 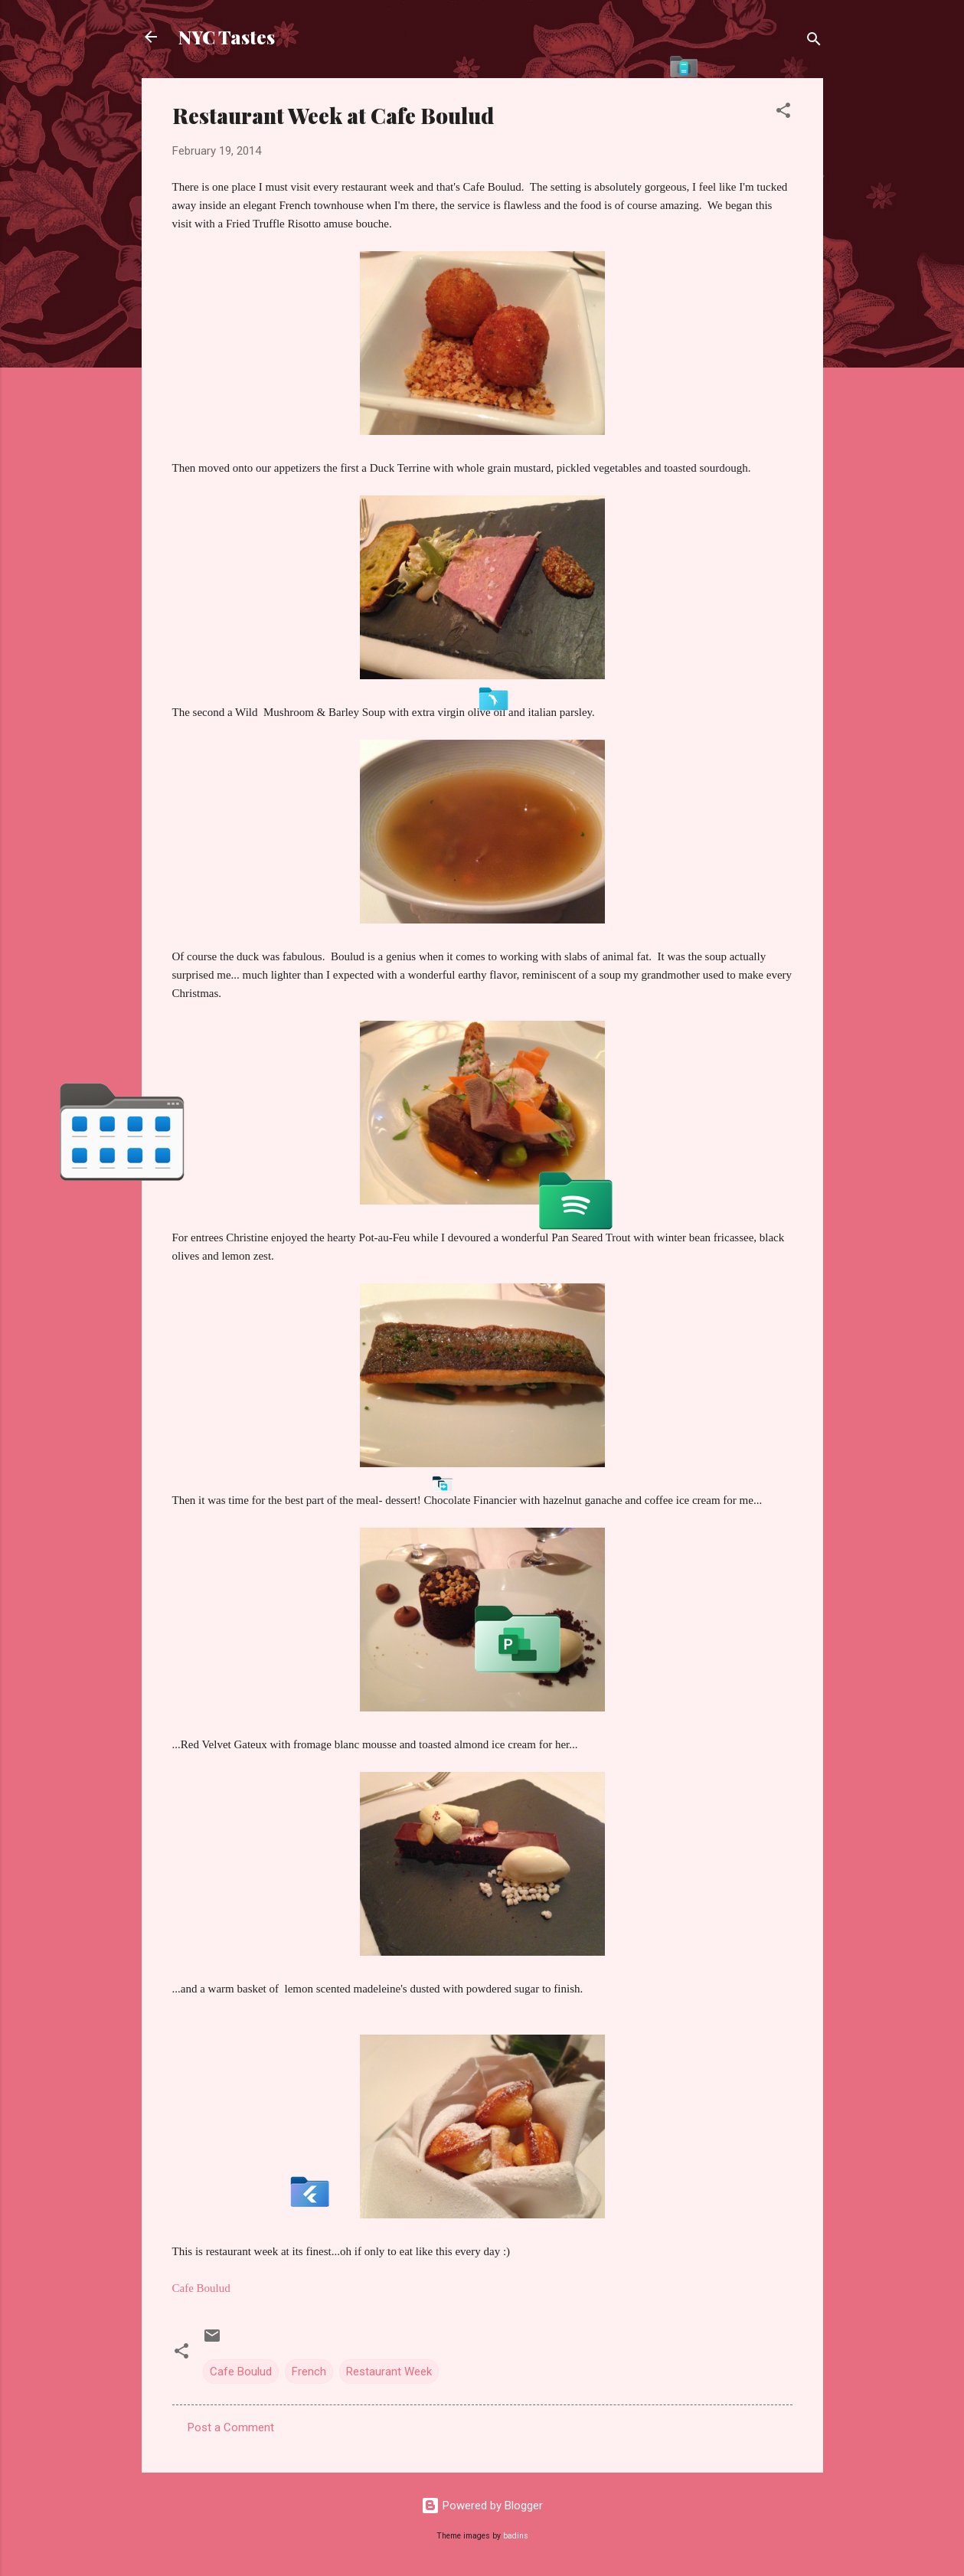 What do you see at coordinates (121, 1135) in the screenshot?
I see `open program manager folder` at bounding box center [121, 1135].